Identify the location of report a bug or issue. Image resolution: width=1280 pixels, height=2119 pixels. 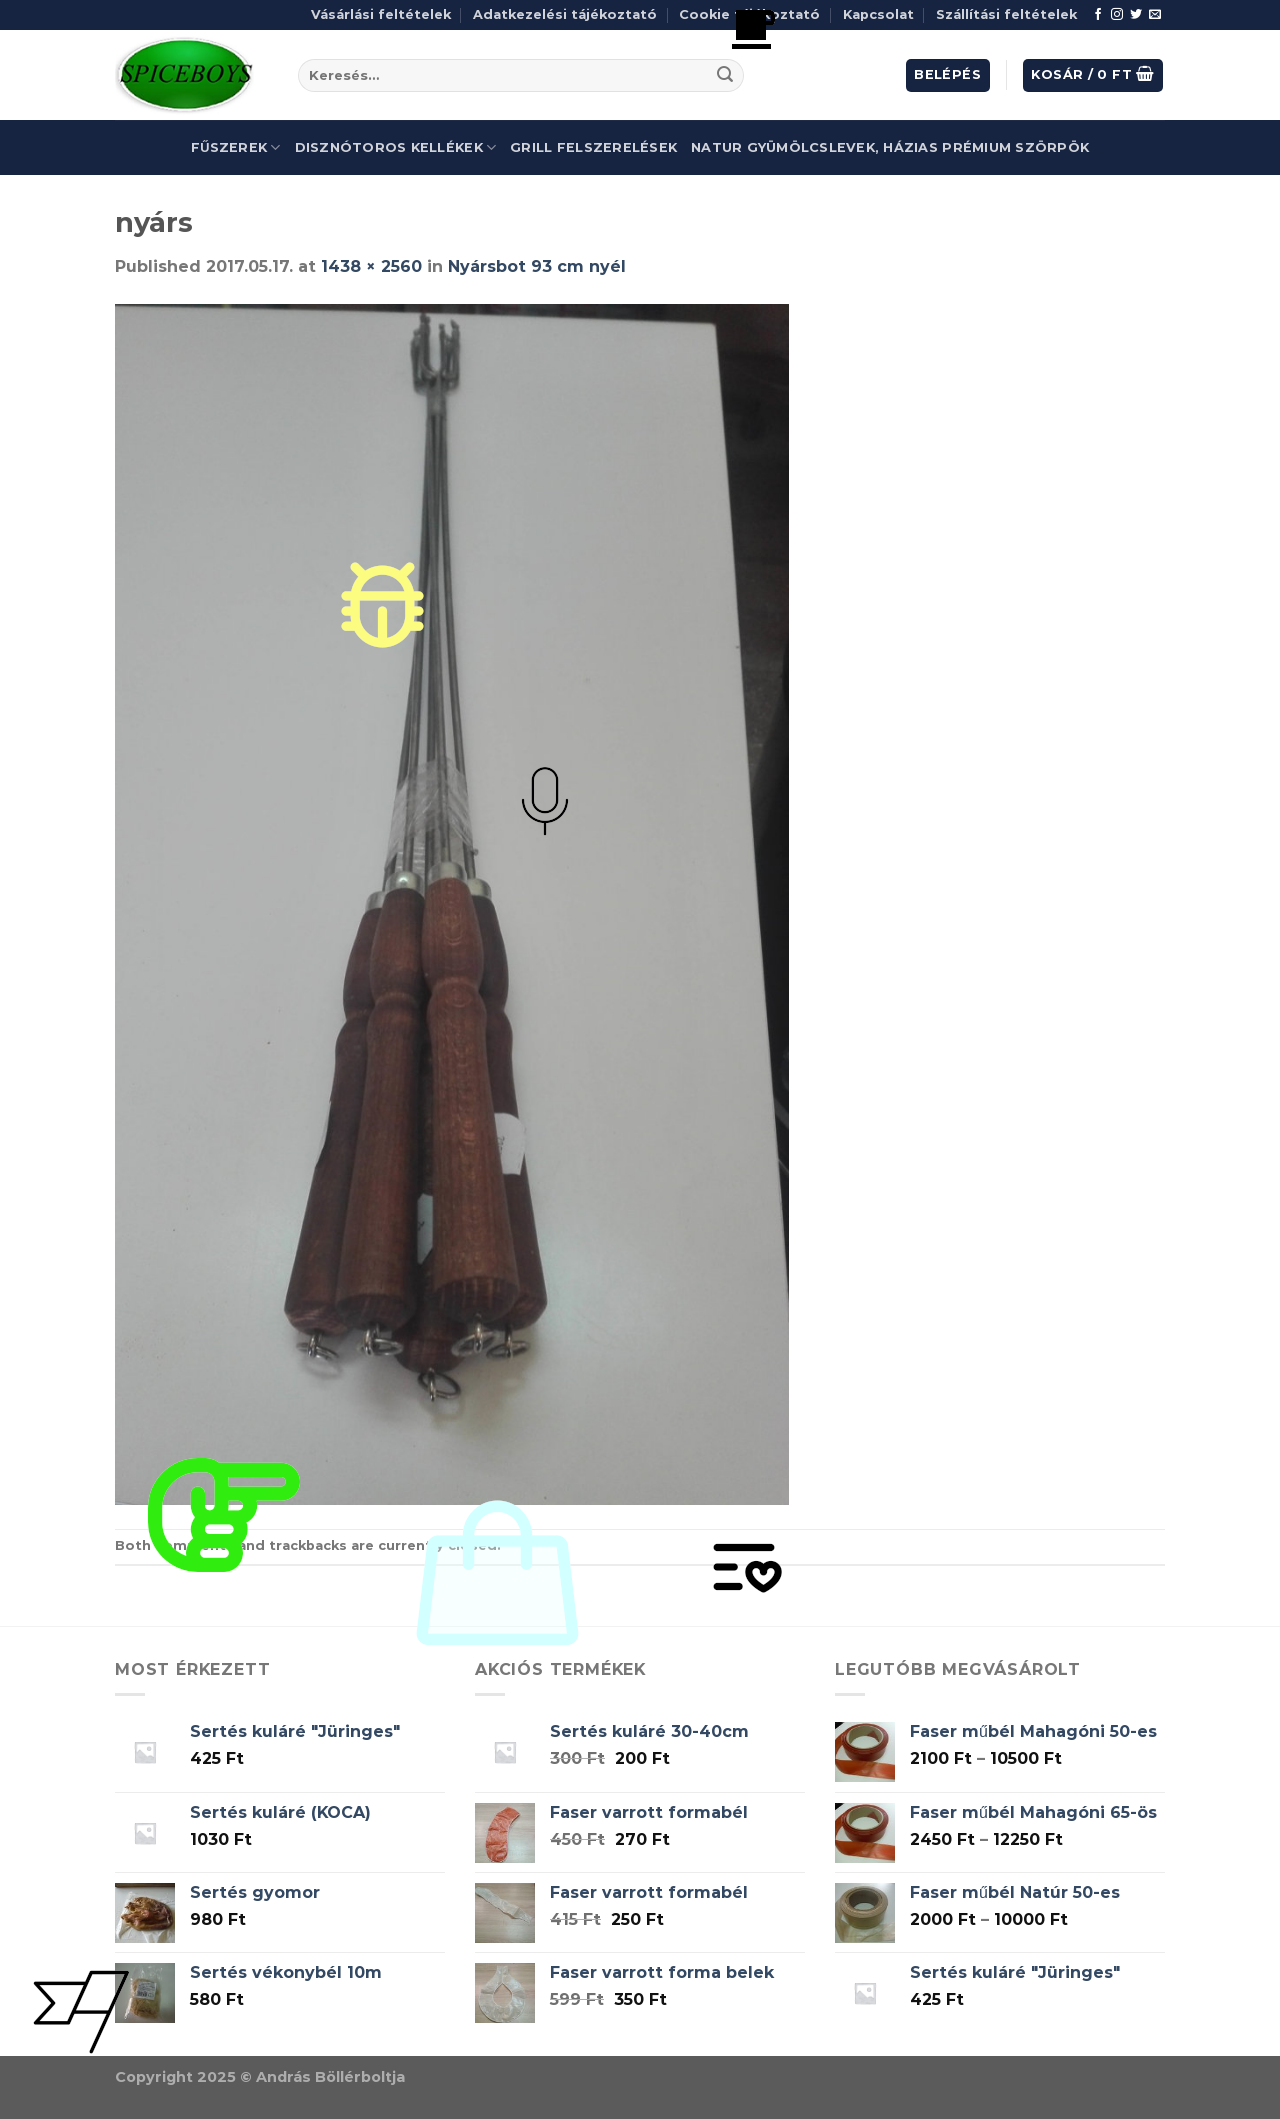
(382, 603).